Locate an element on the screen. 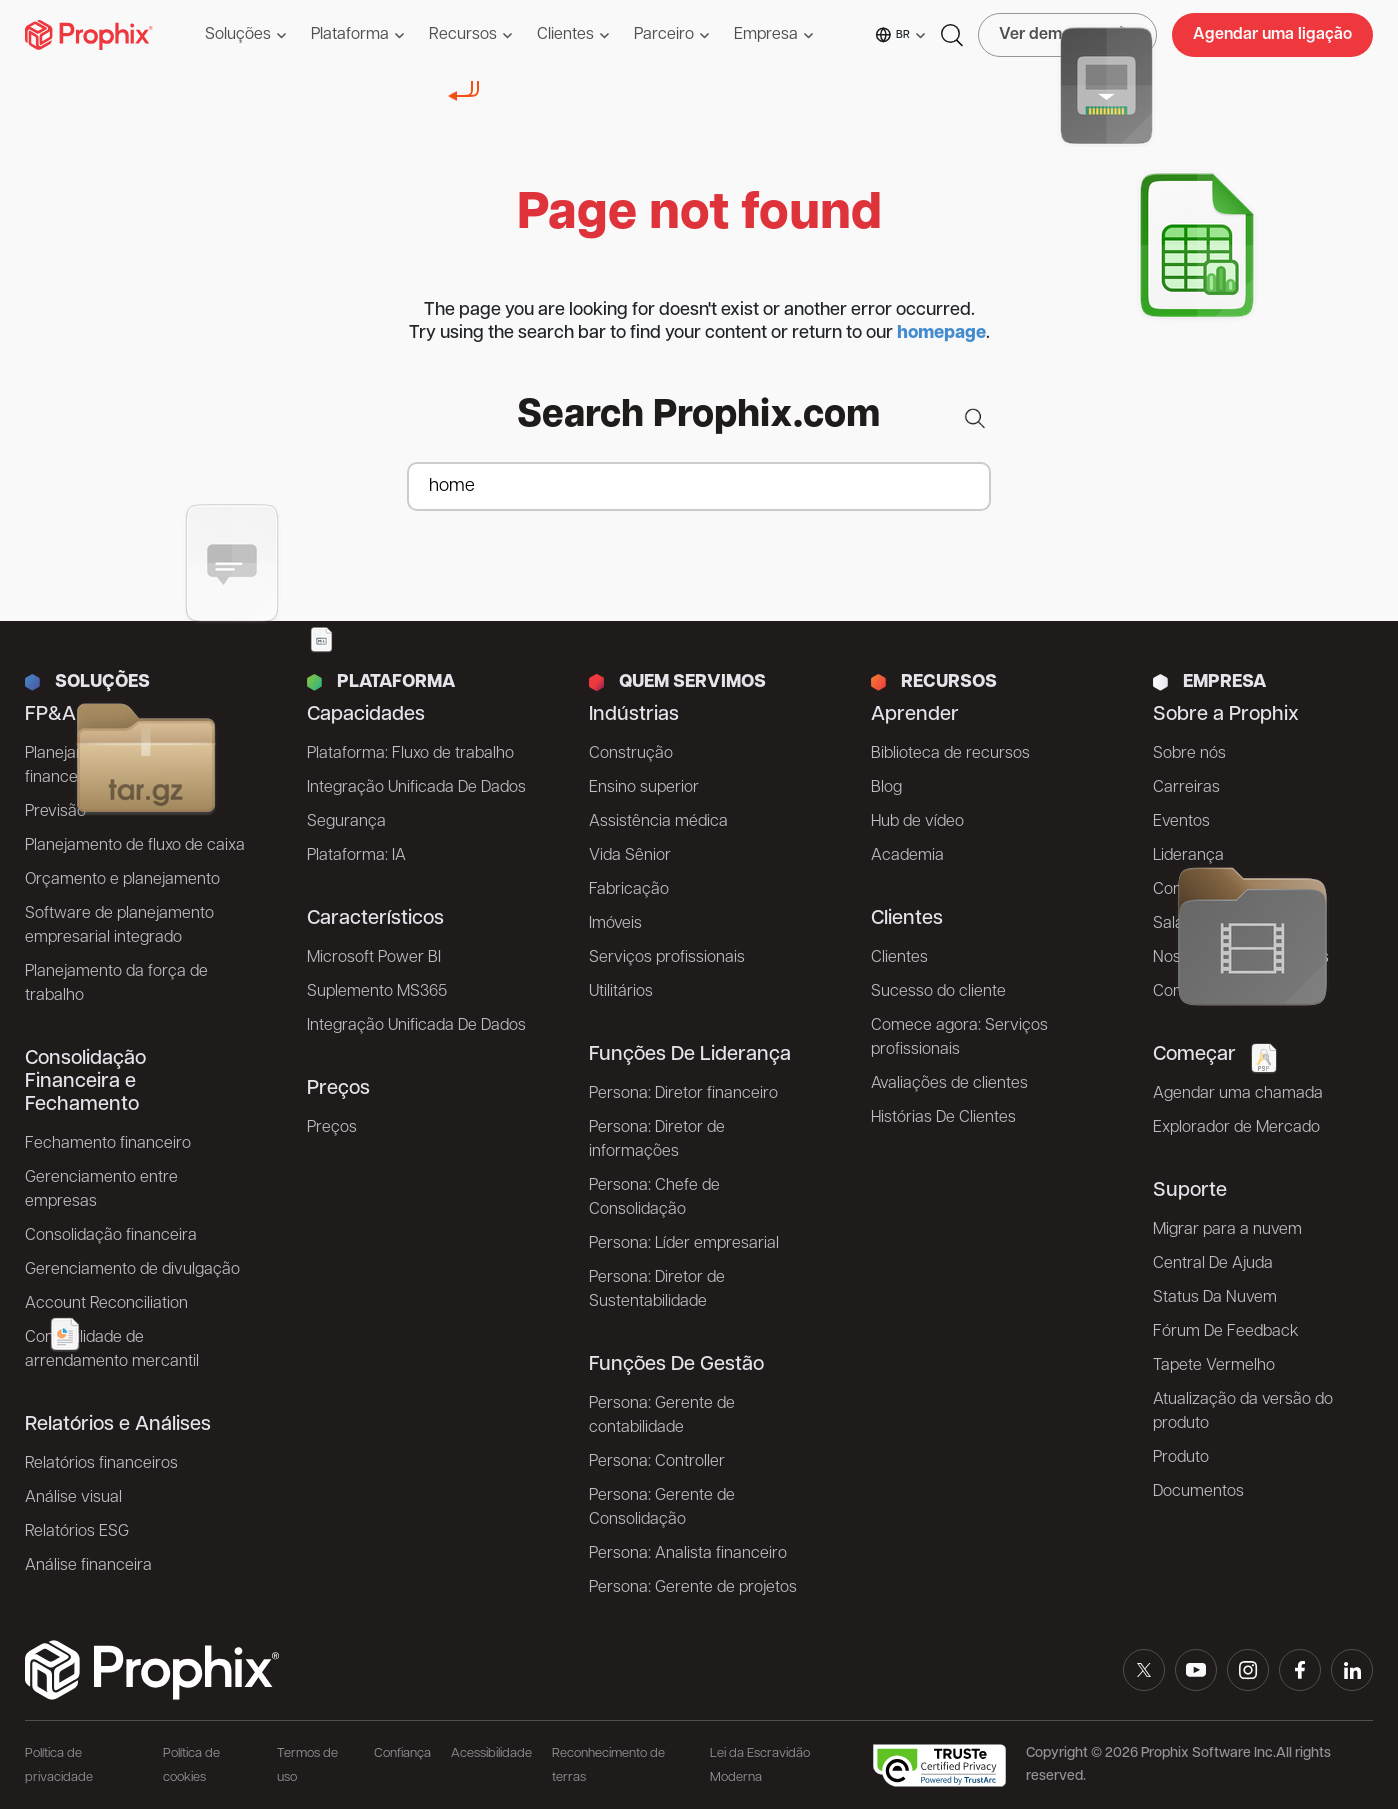 This screenshot has width=1398, height=1809. open a libreoffice calc spreadsheet file is located at coordinates (1197, 245).